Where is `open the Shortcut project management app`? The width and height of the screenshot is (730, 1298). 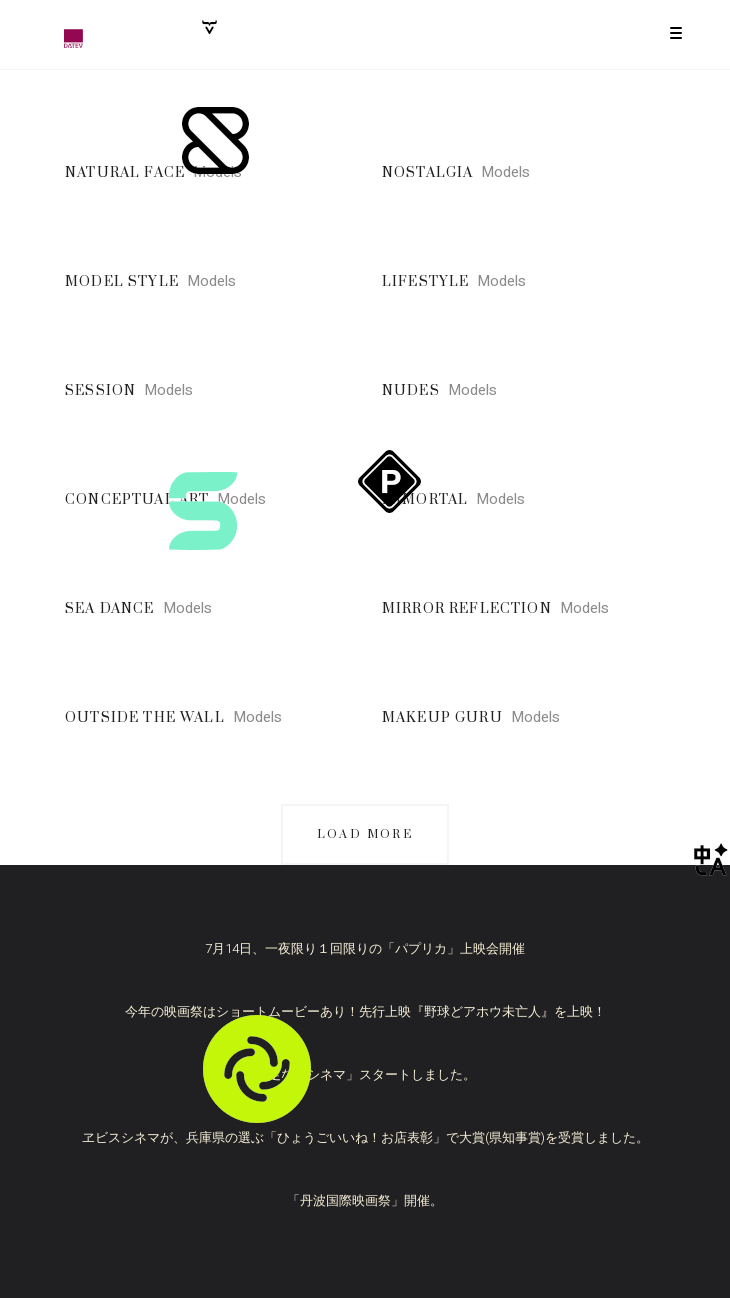 open the Shortcut project management app is located at coordinates (215, 140).